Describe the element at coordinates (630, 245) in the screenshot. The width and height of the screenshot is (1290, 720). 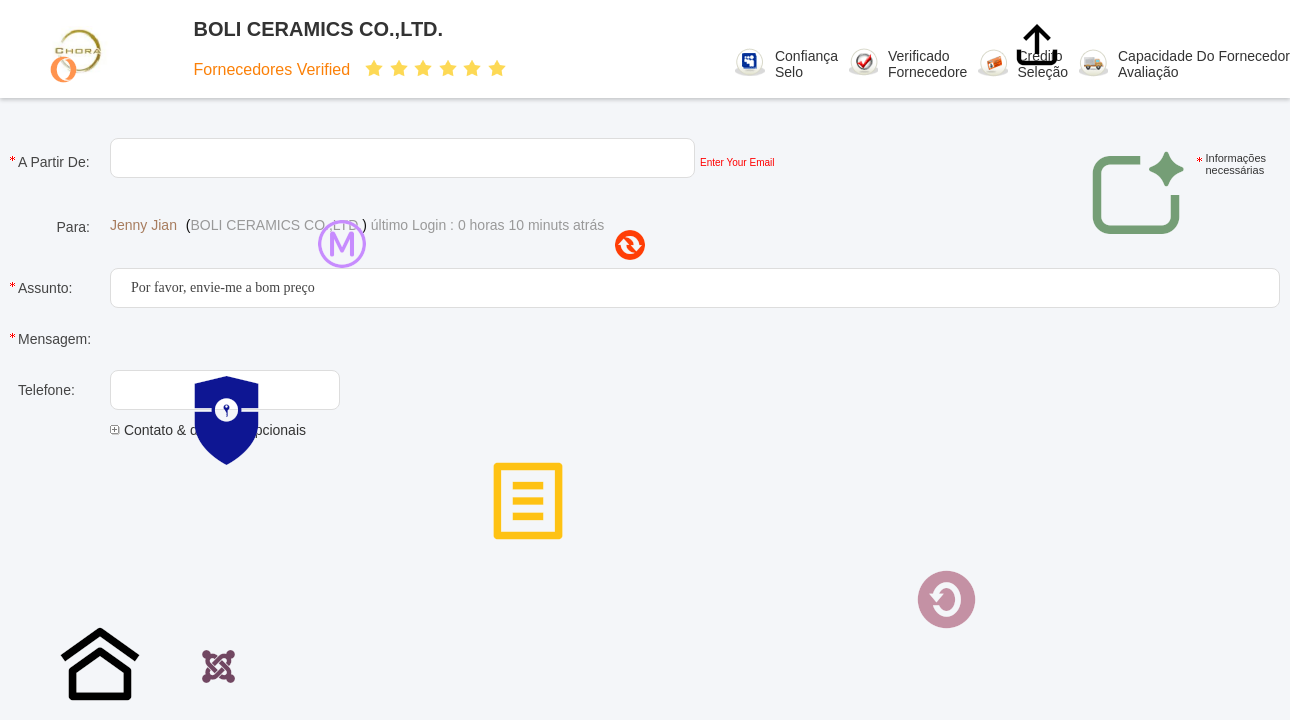
I see `open Convertio file conversion service` at that location.